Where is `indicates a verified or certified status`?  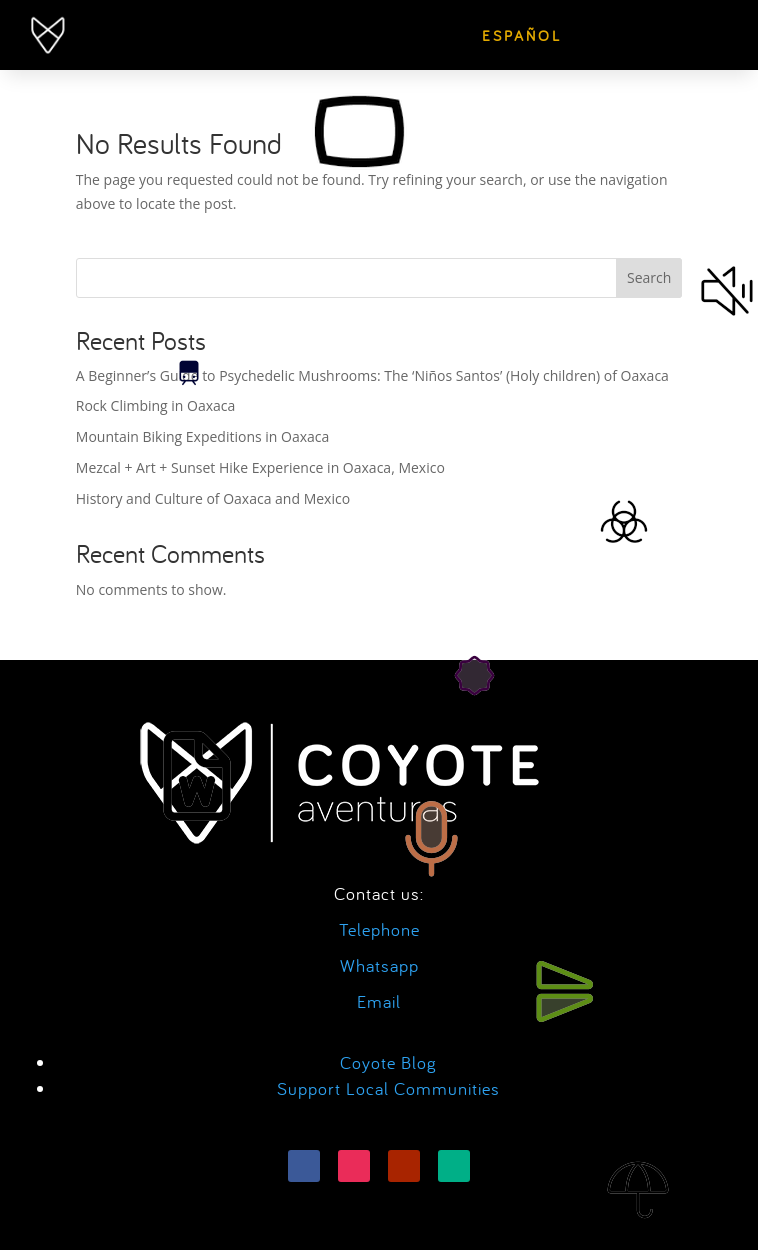 indicates a verified or certified status is located at coordinates (474, 675).